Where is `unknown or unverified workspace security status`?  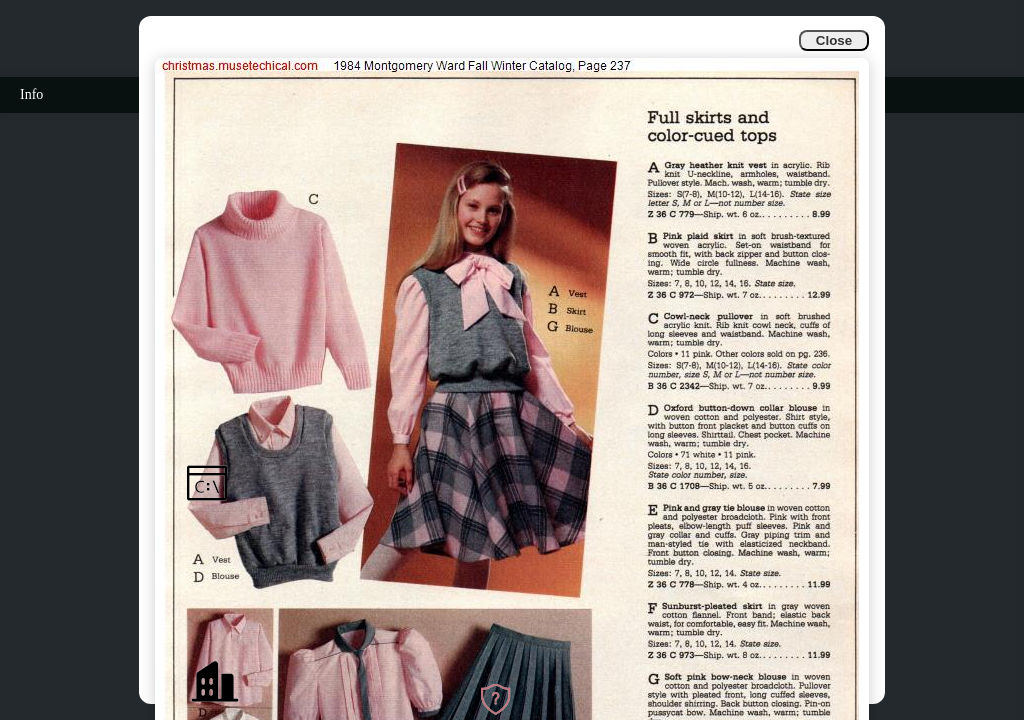 unknown or unverified workspace security status is located at coordinates (495, 699).